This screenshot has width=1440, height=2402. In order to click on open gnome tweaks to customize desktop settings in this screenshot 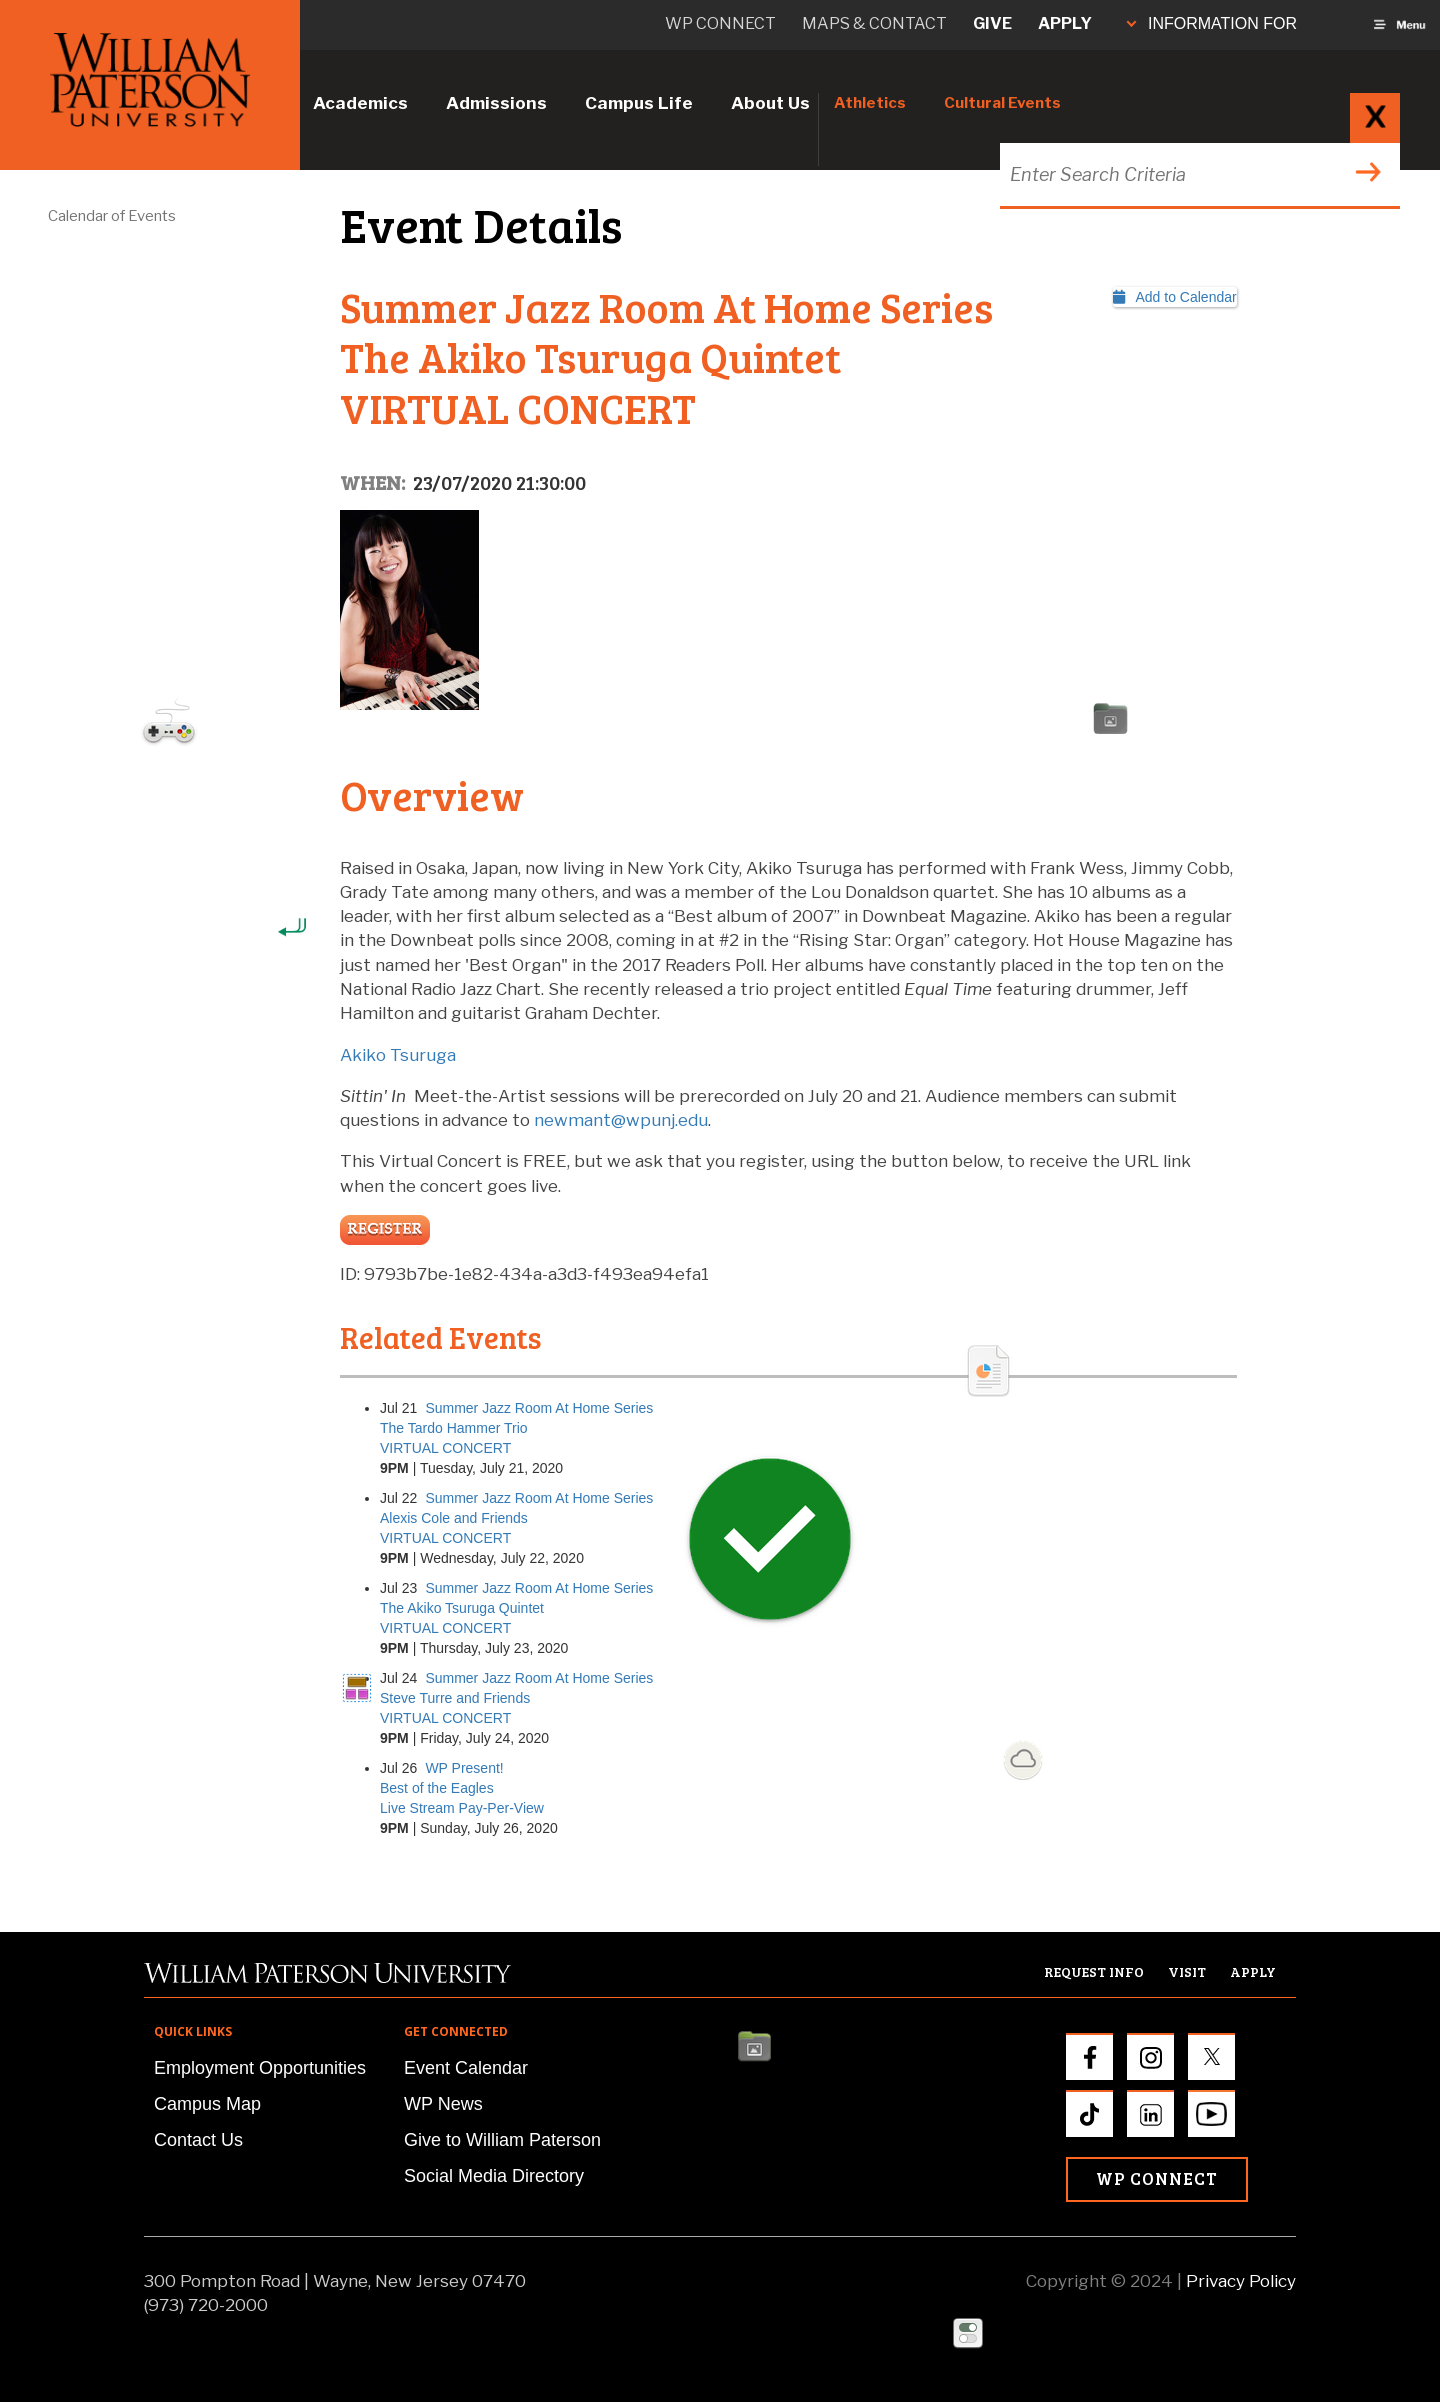, I will do `click(968, 2333)`.